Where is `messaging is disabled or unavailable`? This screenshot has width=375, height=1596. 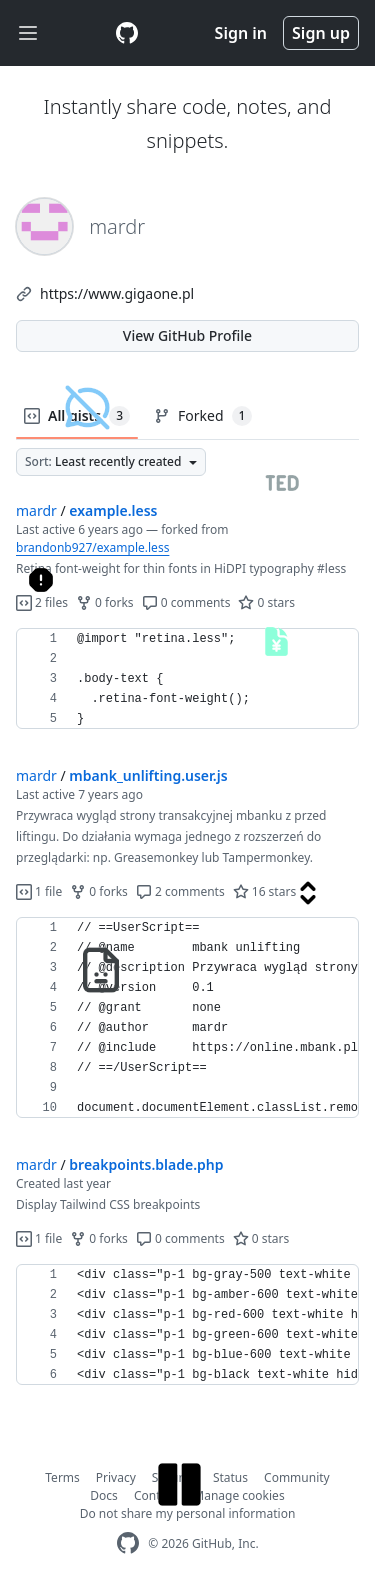
messaging is disabled or unavailable is located at coordinates (87, 407).